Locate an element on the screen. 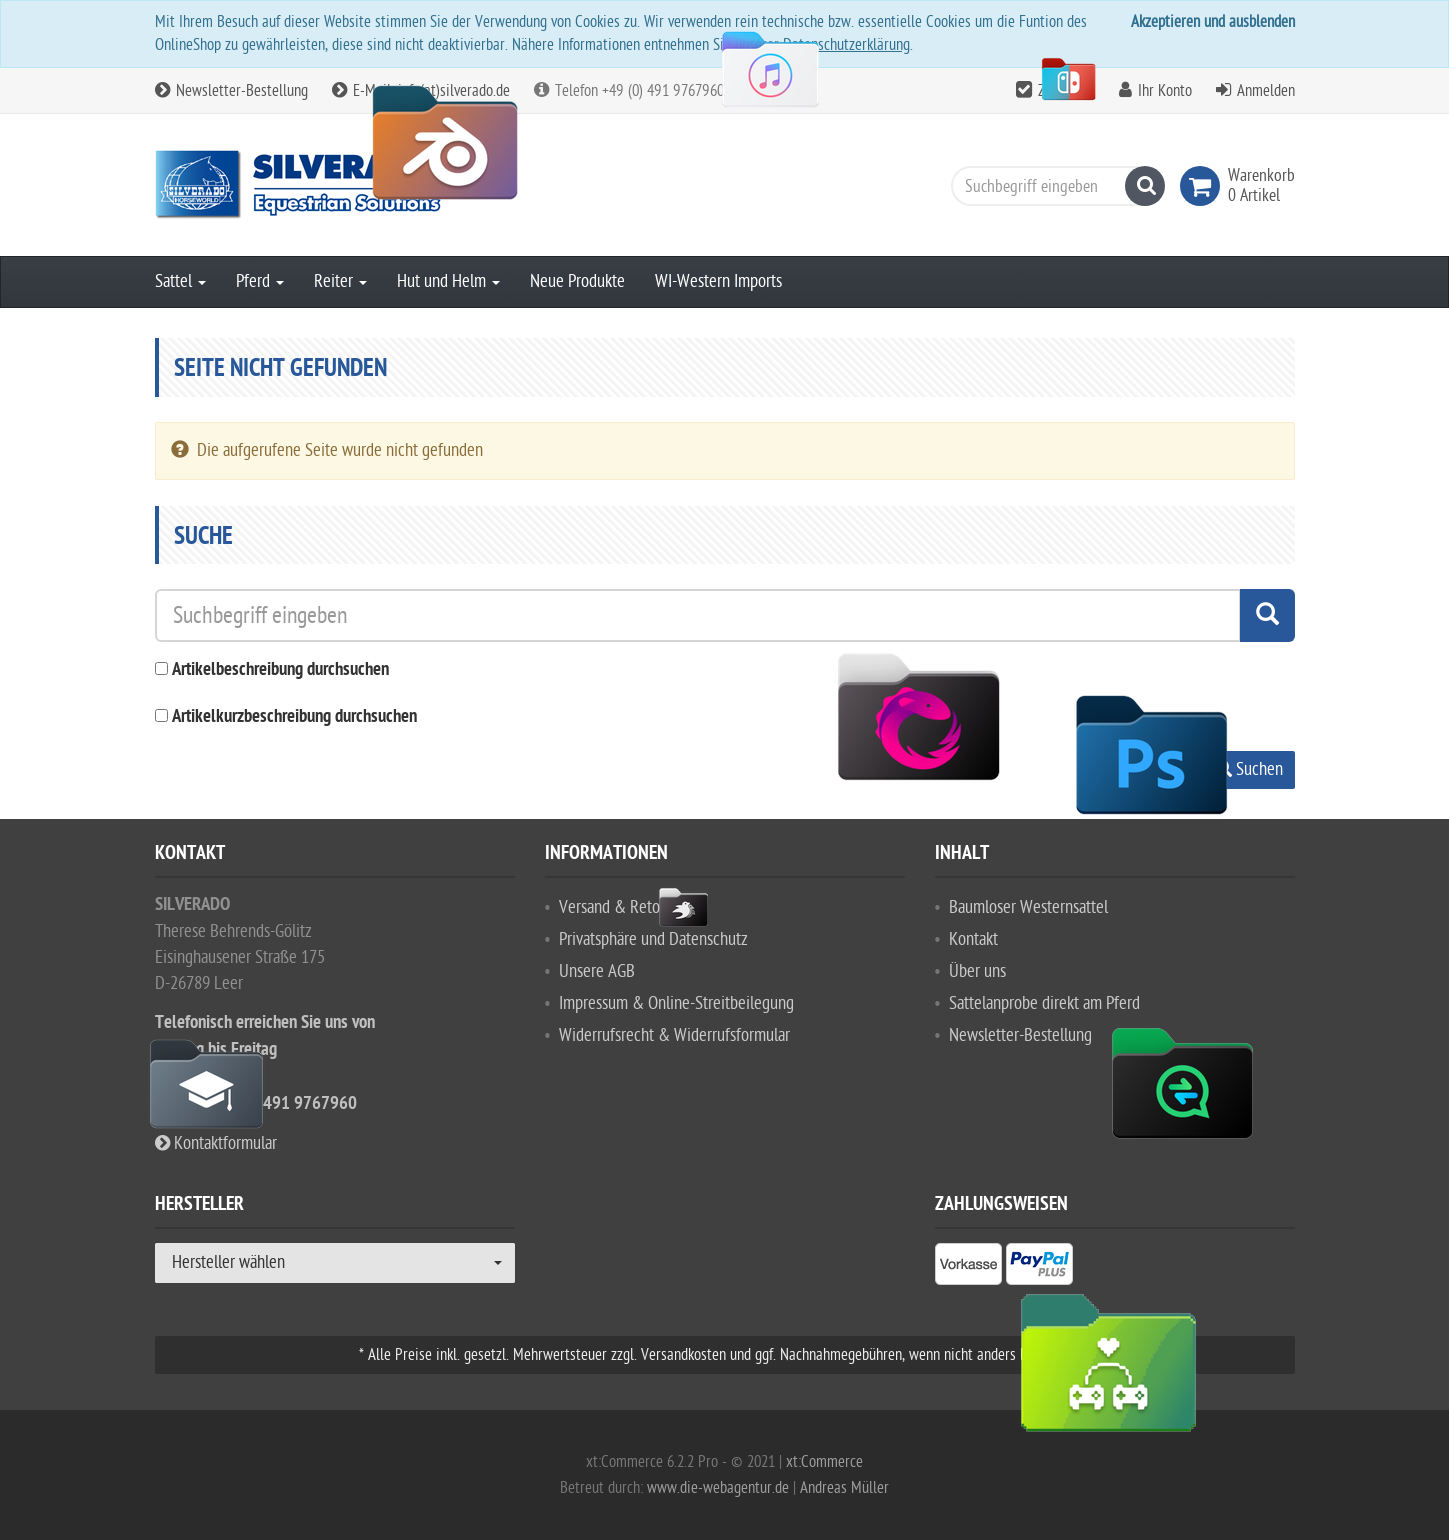 Image resolution: width=1449 pixels, height=1540 pixels. open folder containing apple music files is located at coordinates (770, 72).